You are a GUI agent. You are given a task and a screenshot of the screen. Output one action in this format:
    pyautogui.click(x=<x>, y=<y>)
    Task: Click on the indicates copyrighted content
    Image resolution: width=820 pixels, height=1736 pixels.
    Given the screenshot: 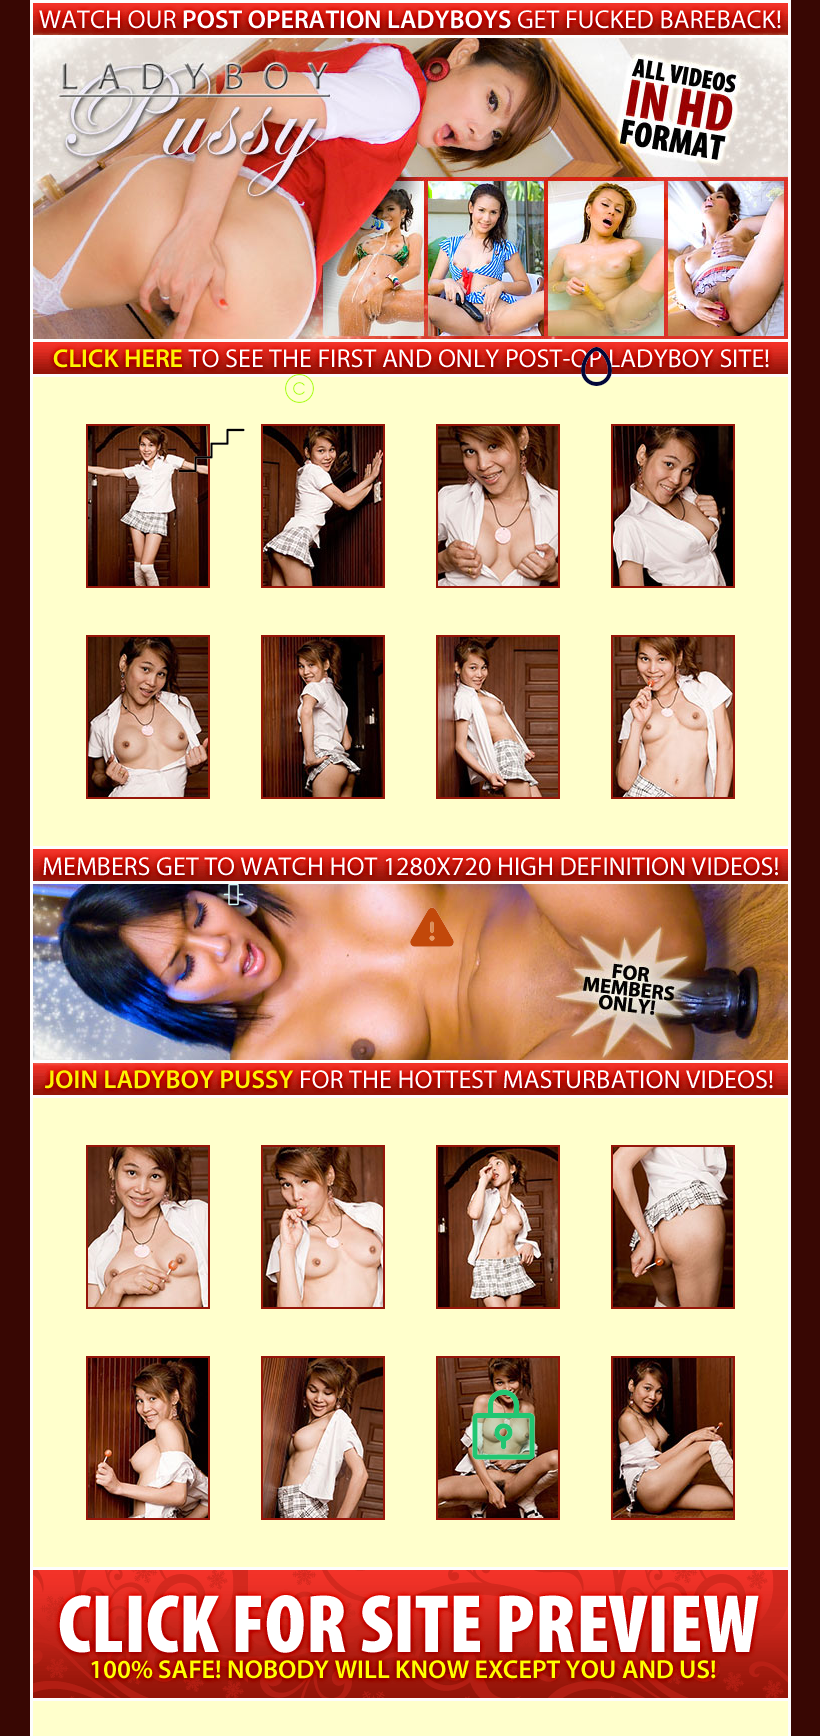 What is the action you would take?
    pyautogui.click(x=299, y=388)
    